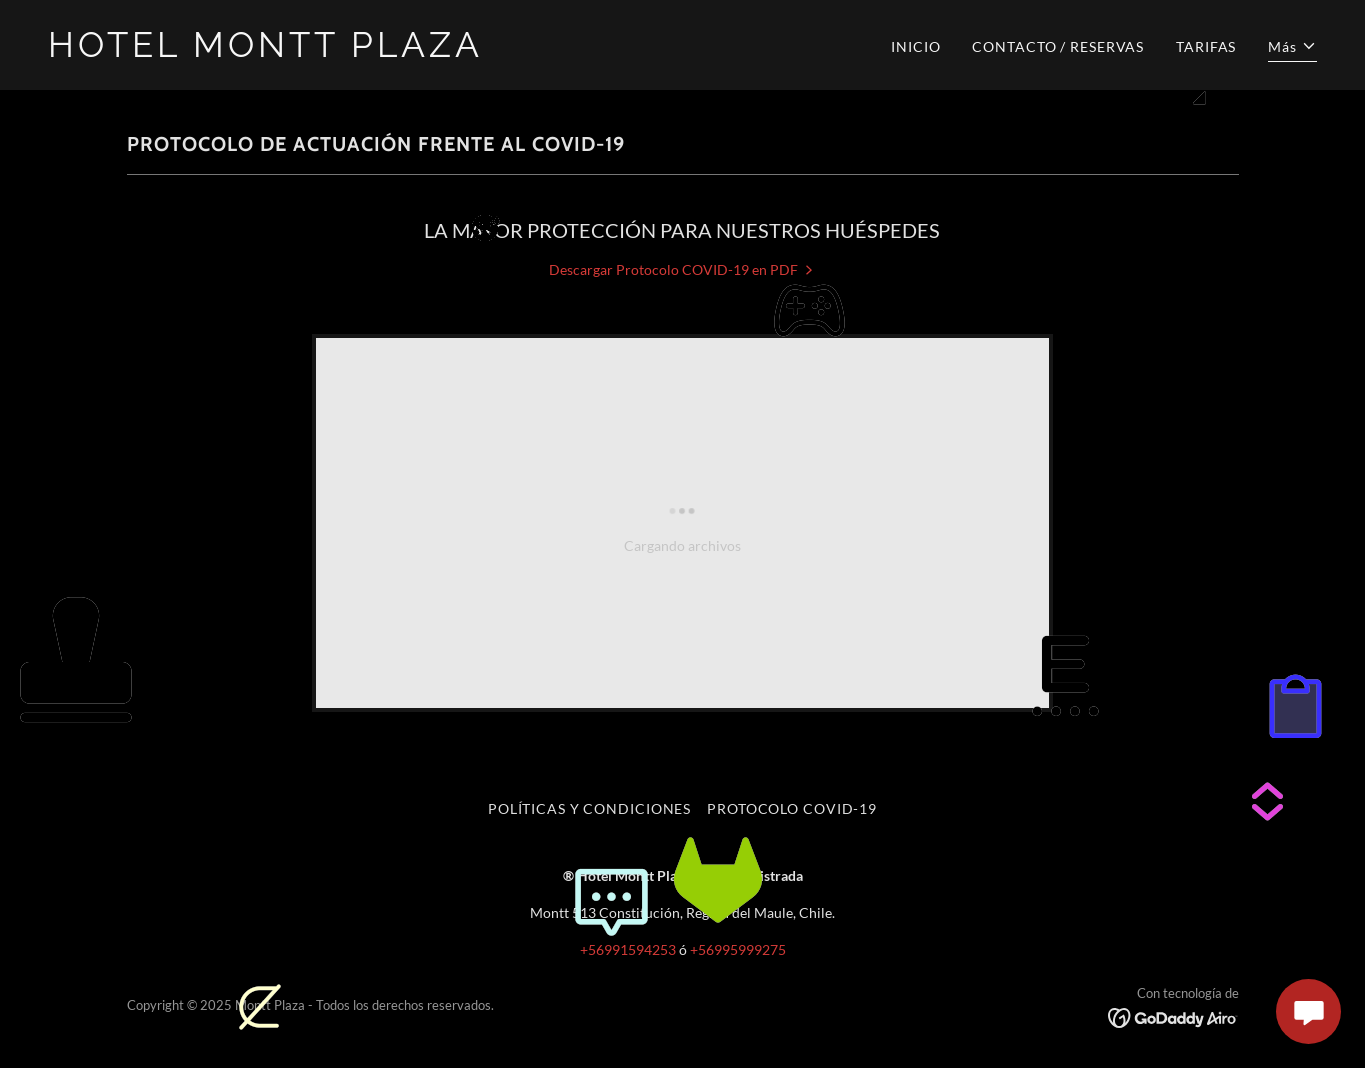 Image resolution: width=1365 pixels, height=1068 pixels. Describe the element at coordinates (1065, 673) in the screenshot. I see `apply text emphasis or bold formatting` at that location.